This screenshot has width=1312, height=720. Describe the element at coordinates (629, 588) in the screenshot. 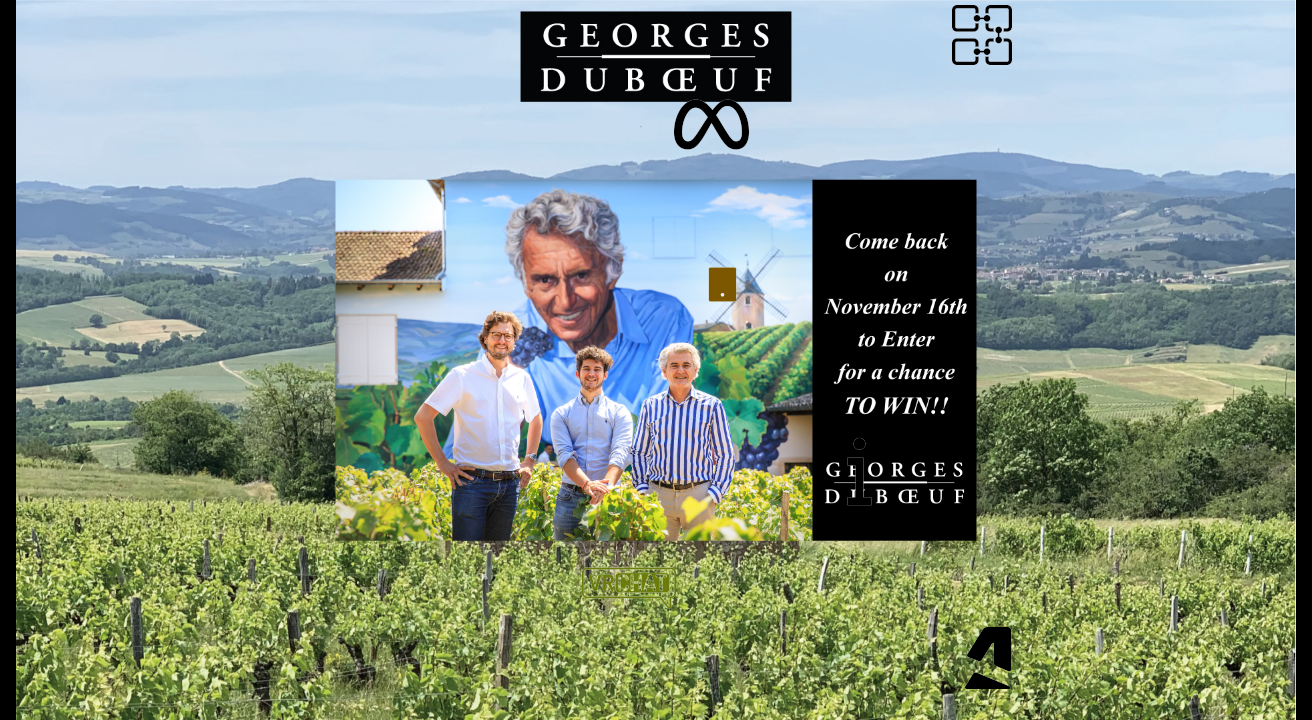

I see `open the VRChat app` at that location.